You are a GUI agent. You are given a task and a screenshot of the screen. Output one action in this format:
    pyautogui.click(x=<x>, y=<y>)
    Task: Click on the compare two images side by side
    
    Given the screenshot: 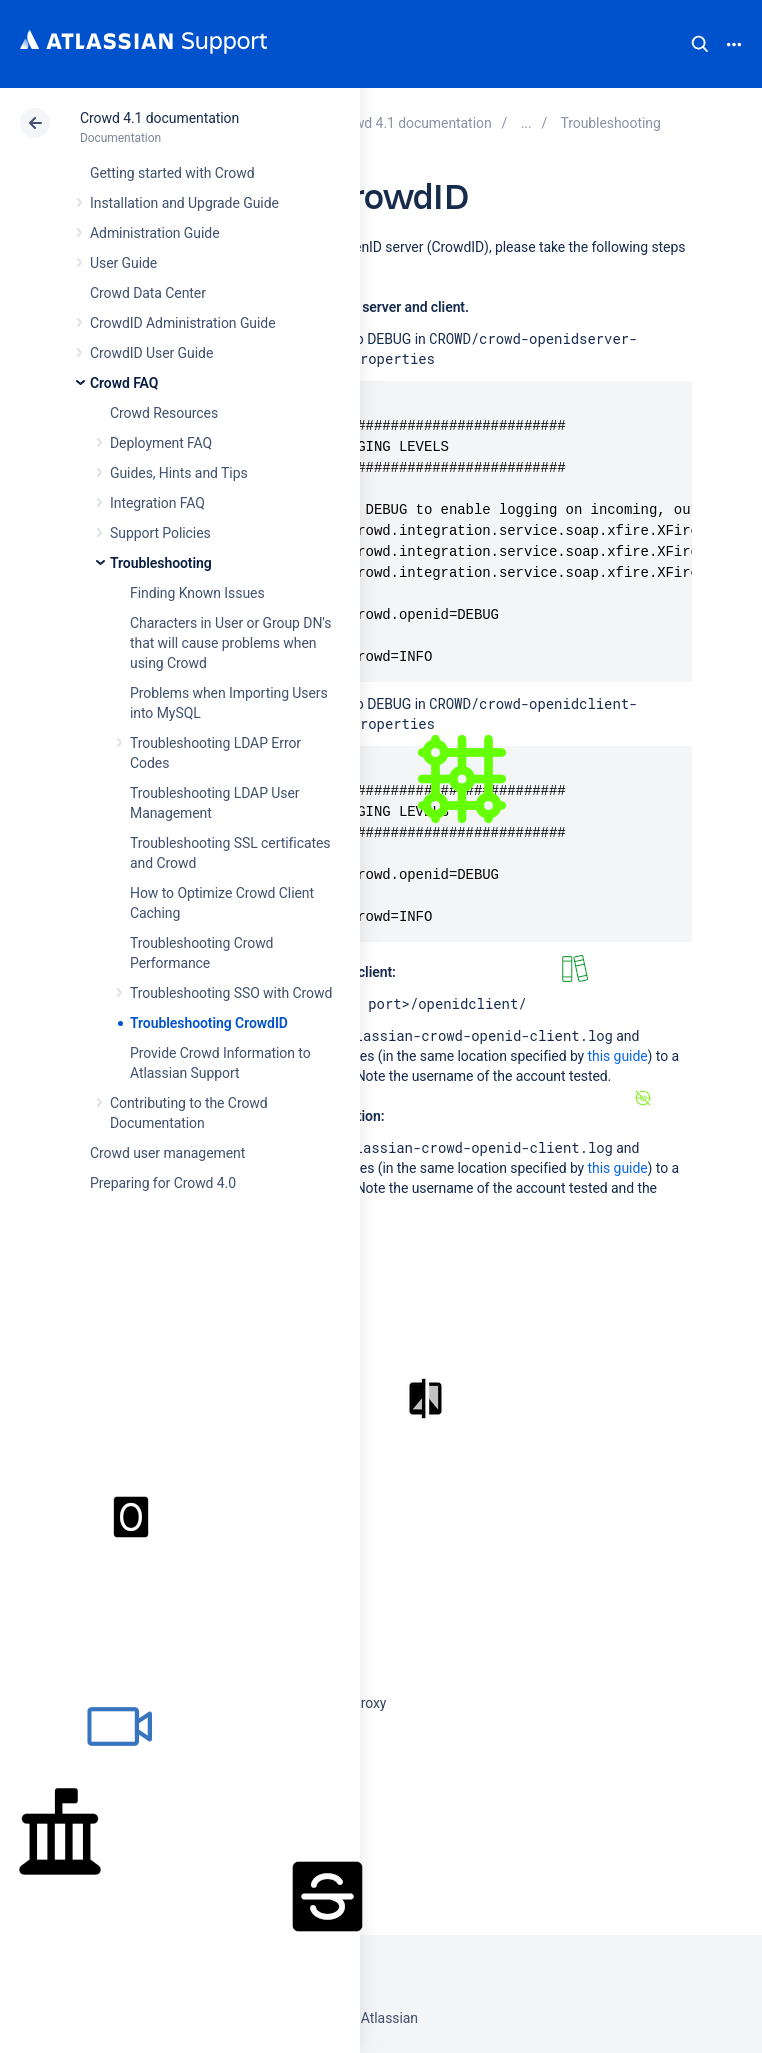 What is the action you would take?
    pyautogui.click(x=425, y=1398)
    